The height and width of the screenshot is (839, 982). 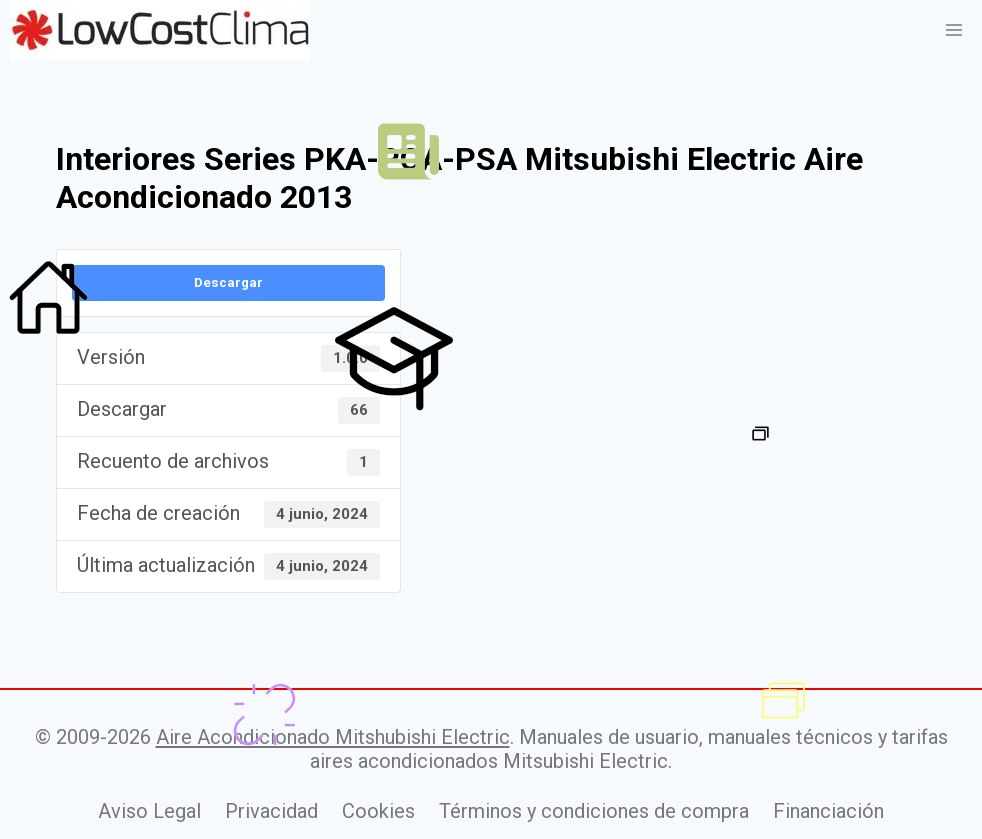 What do you see at coordinates (48, 297) in the screenshot?
I see `navigate to home screen` at bounding box center [48, 297].